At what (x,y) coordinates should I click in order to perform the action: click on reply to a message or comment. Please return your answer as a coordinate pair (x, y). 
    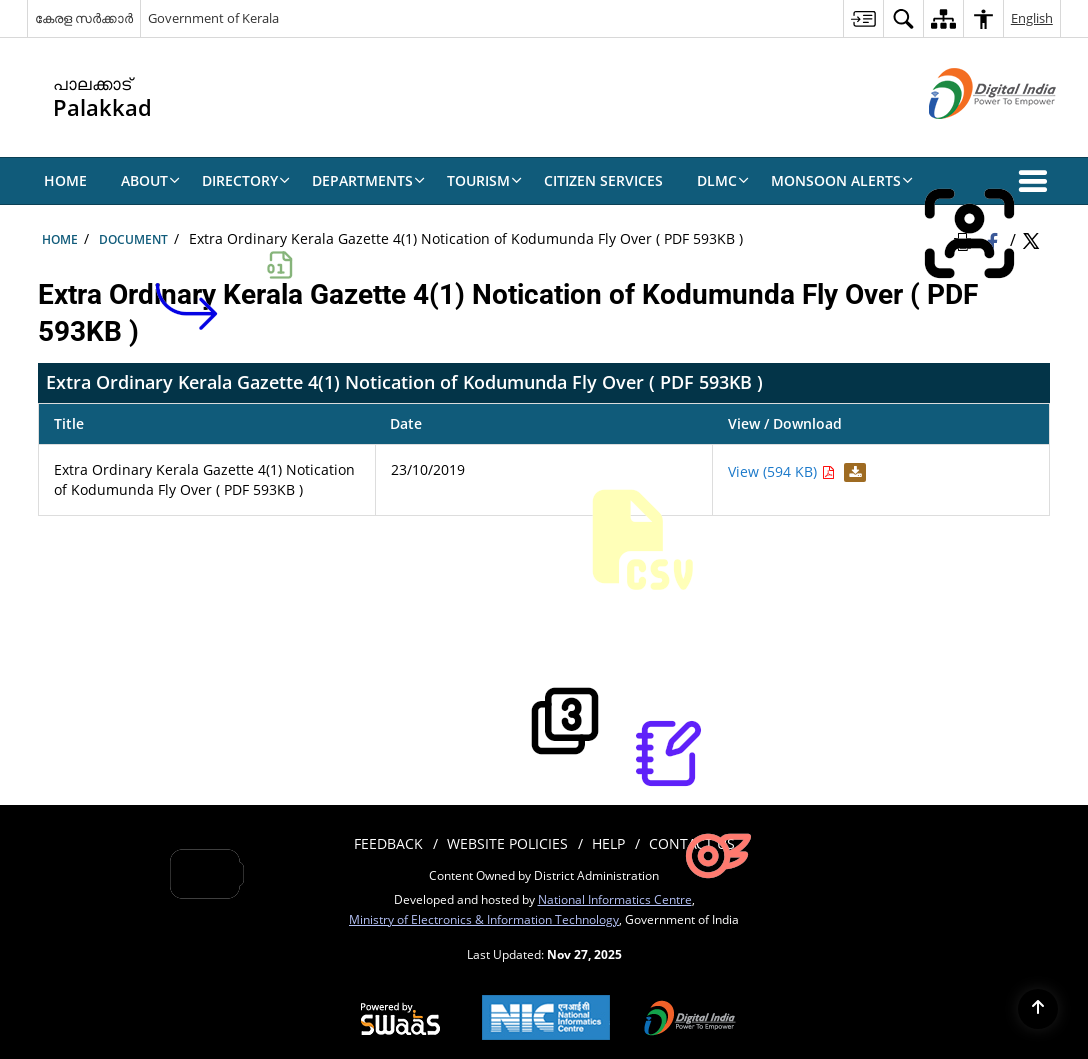
    Looking at the image, I should click on (186, 306).